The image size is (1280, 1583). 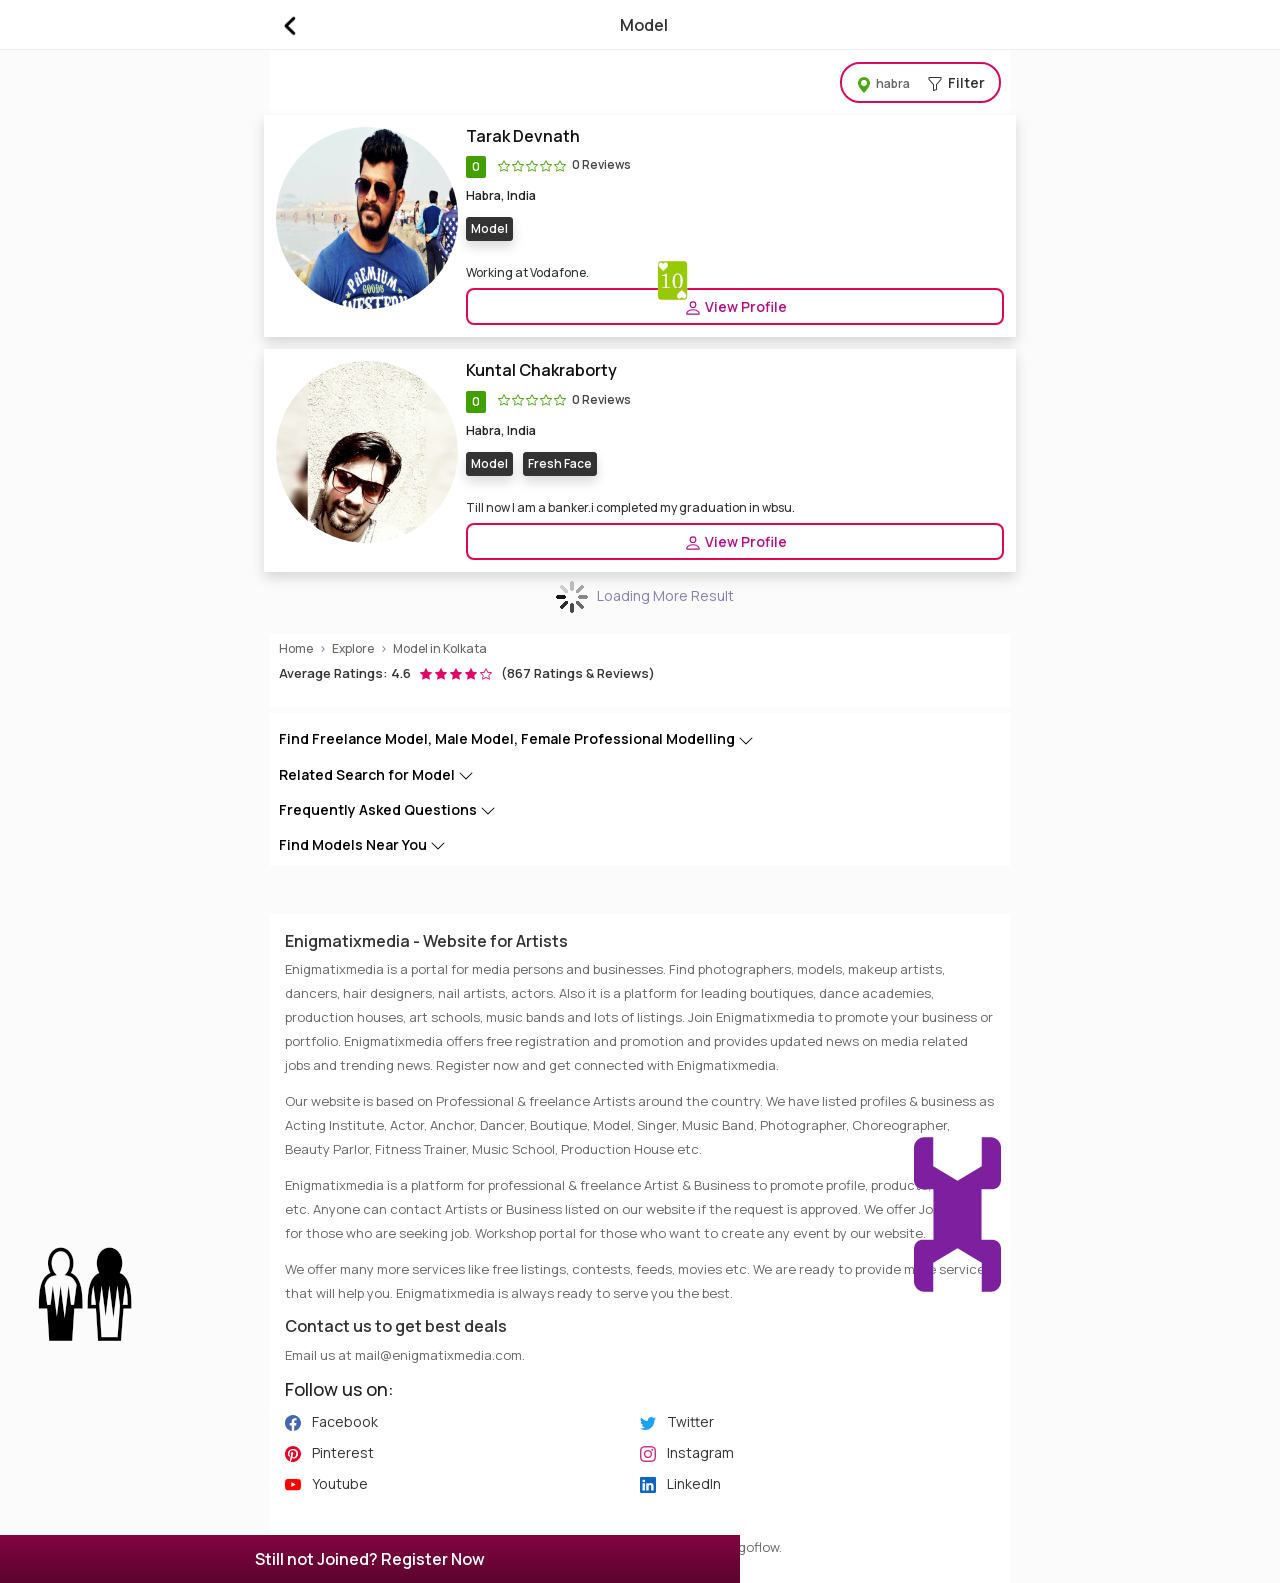 I want to click on ten of hearts playing card, so click(x=672, y=280).